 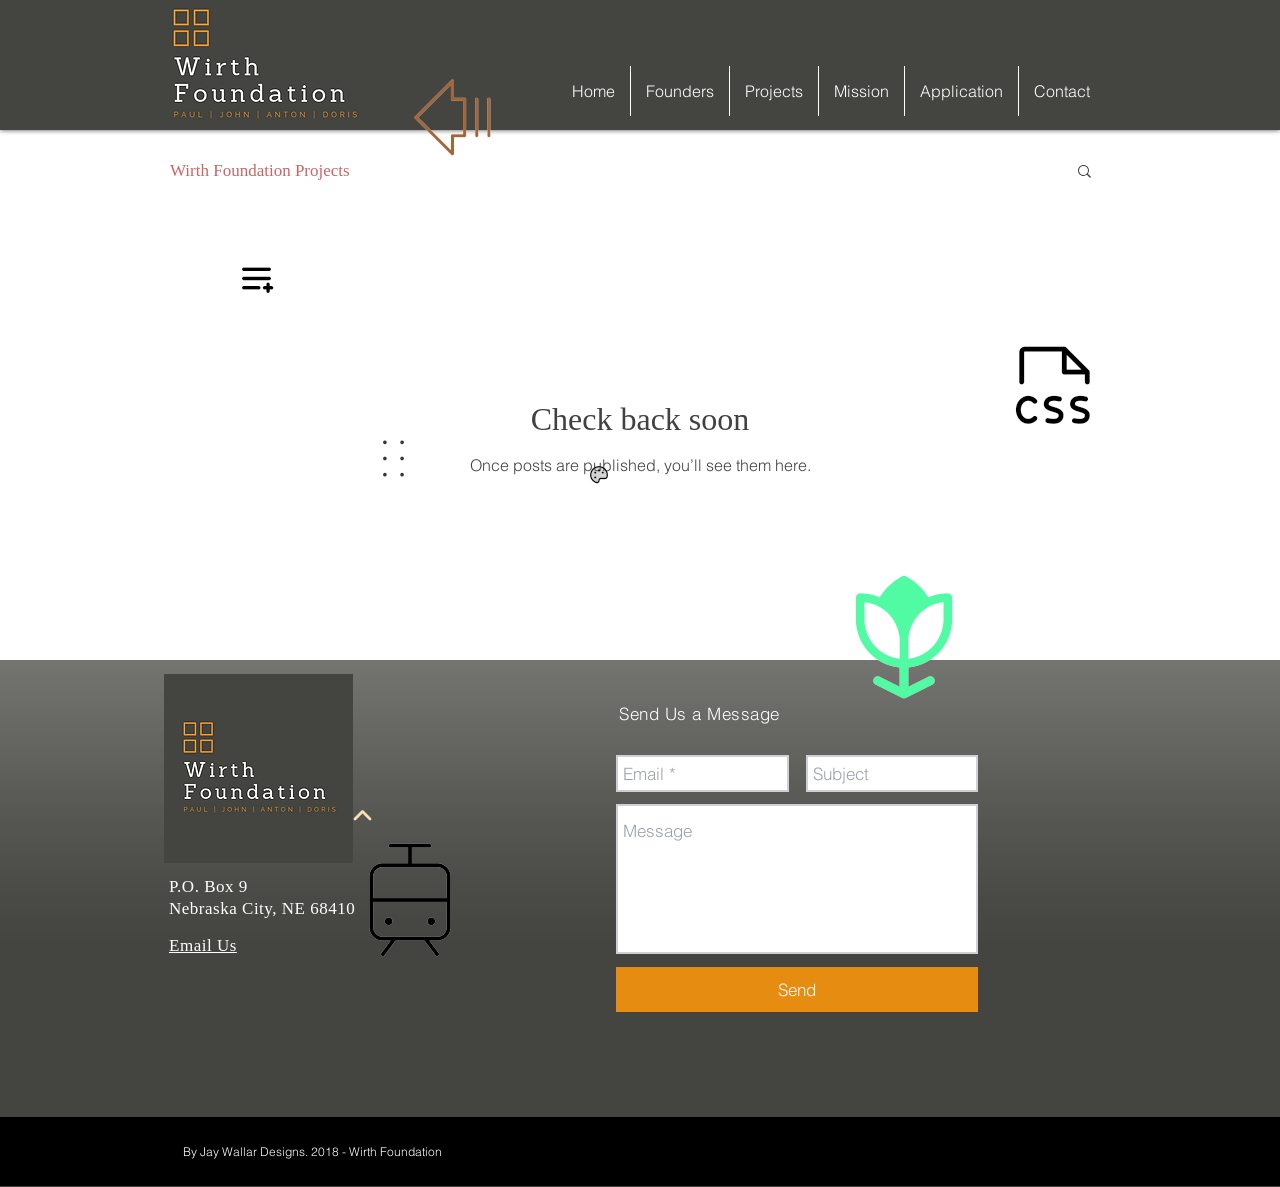 What do you see at coordinates (362, 816) in the screenshot?
I see `collapse an expanded section` at bounding box center [362, 816].